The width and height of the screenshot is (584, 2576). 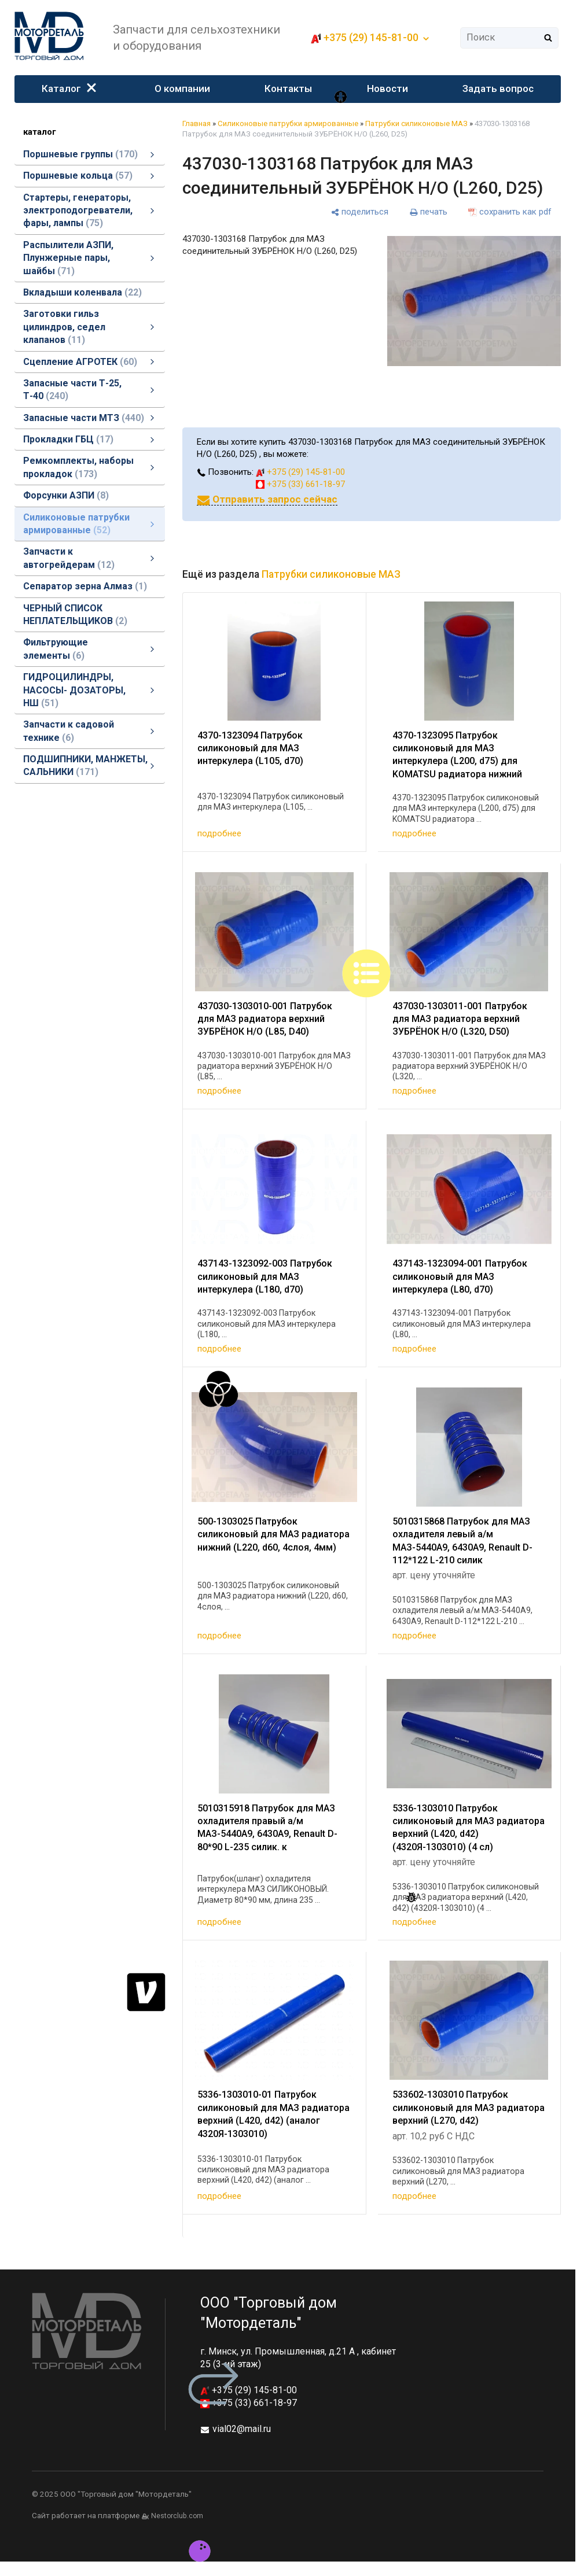 What do you see at coordinates (218, 1389) in the screenshot?
I see `adjust color filter settings` at bounding box center [218, 1389].